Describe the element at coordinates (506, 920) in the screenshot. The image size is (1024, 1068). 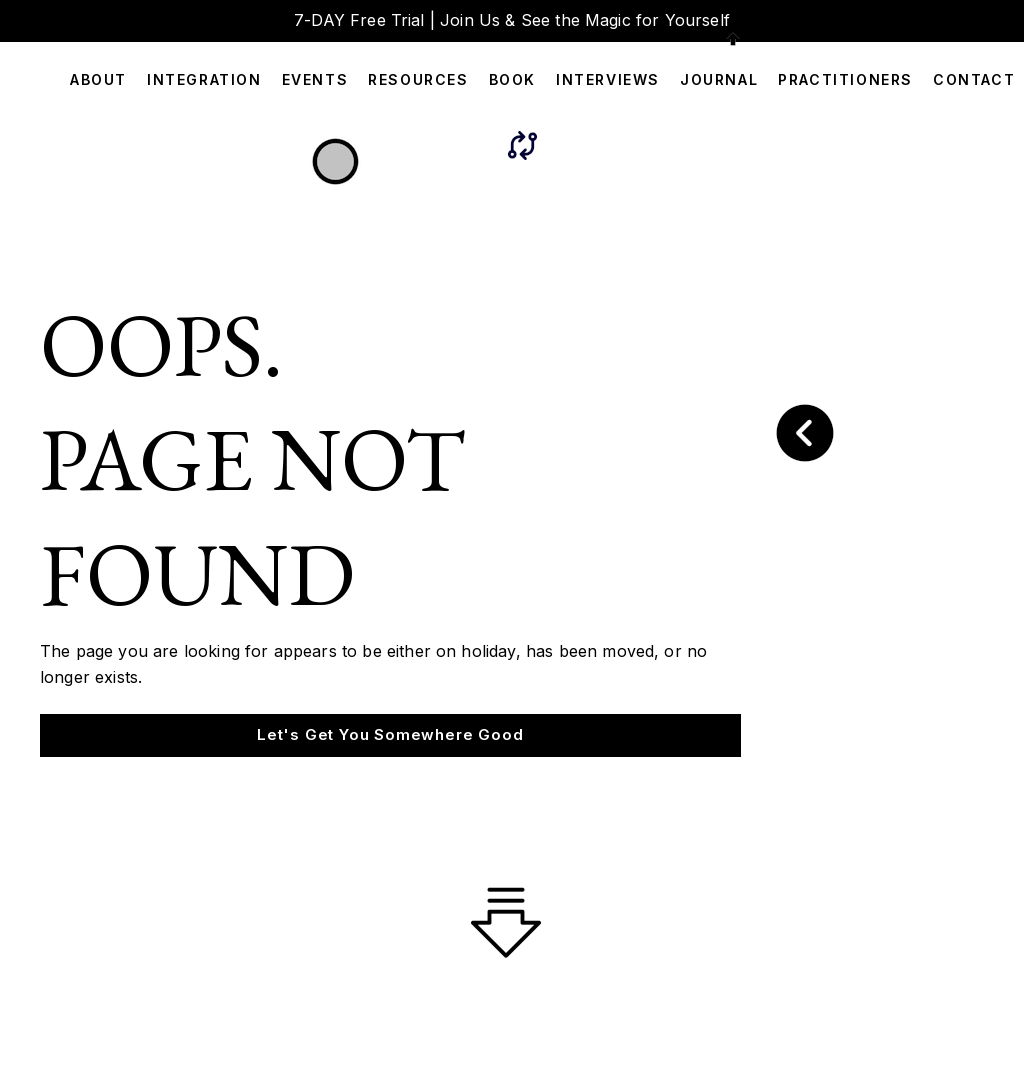
I see `download file or content` at that location.